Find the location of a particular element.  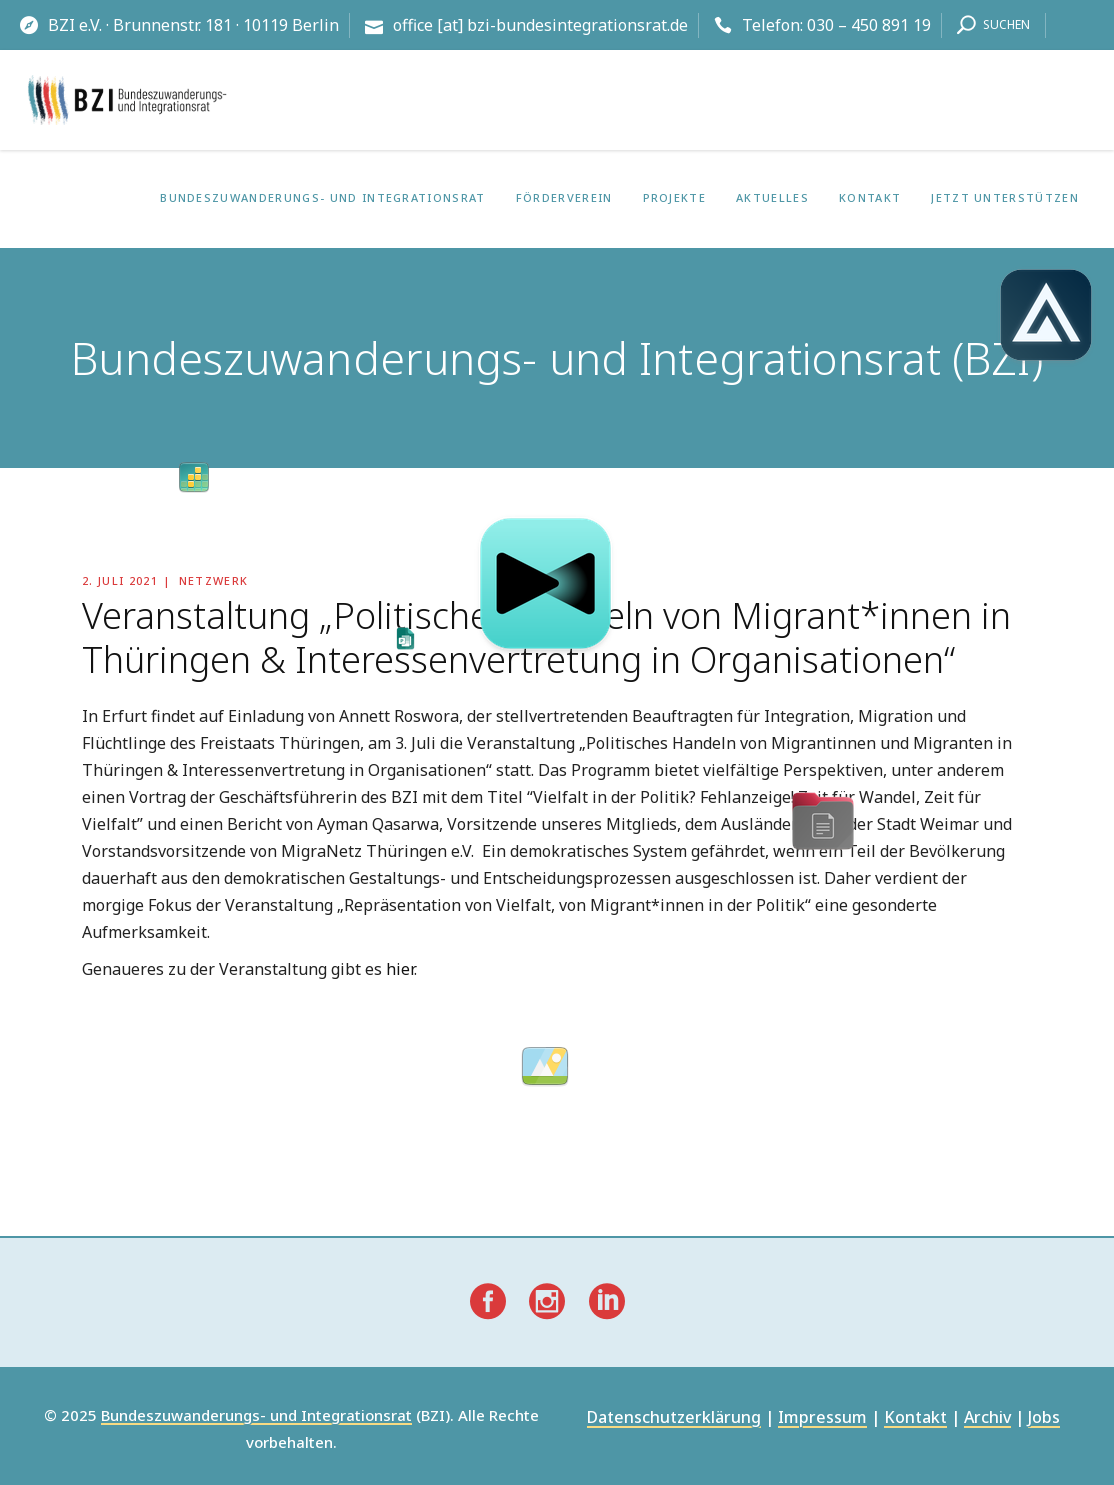

microsoft publisher document file is located at coordinates (405, 638).